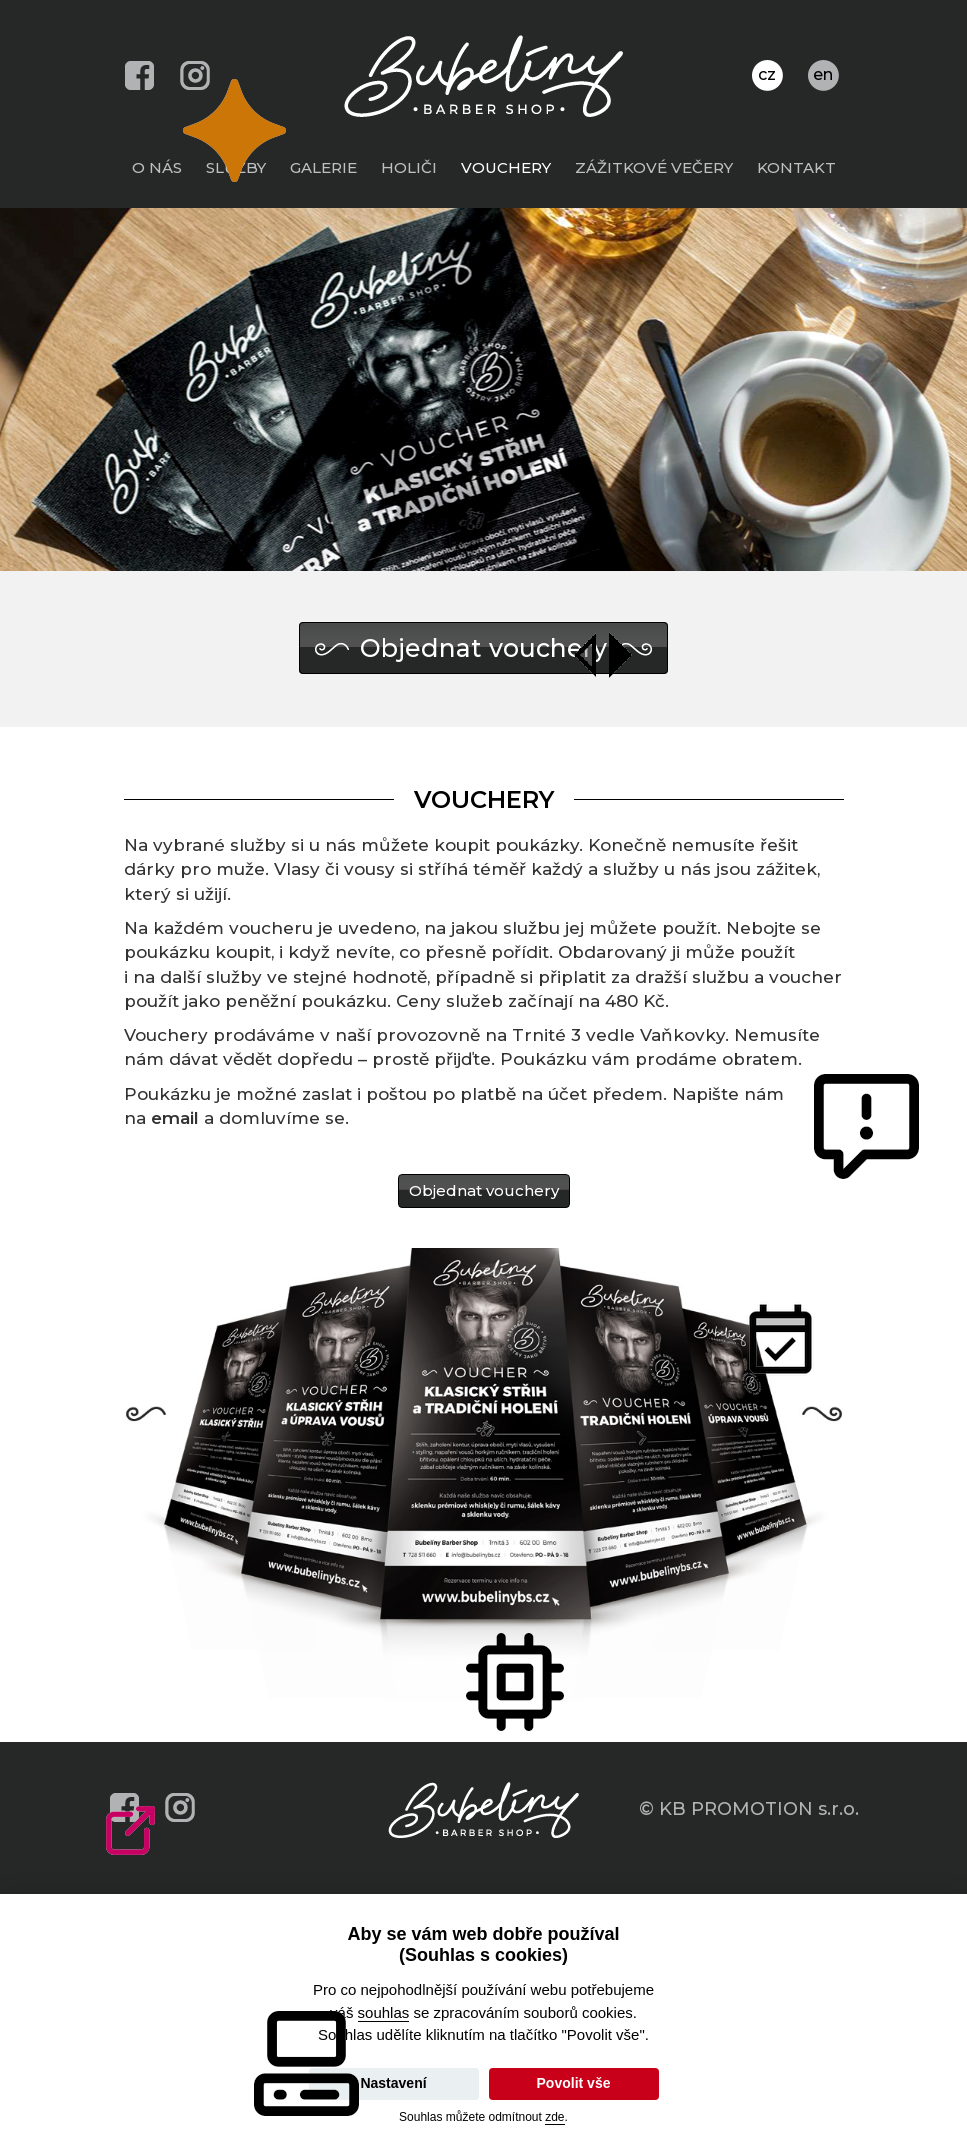  I want to click on indicates AI-generated or enhanced content, so click(234, 130).